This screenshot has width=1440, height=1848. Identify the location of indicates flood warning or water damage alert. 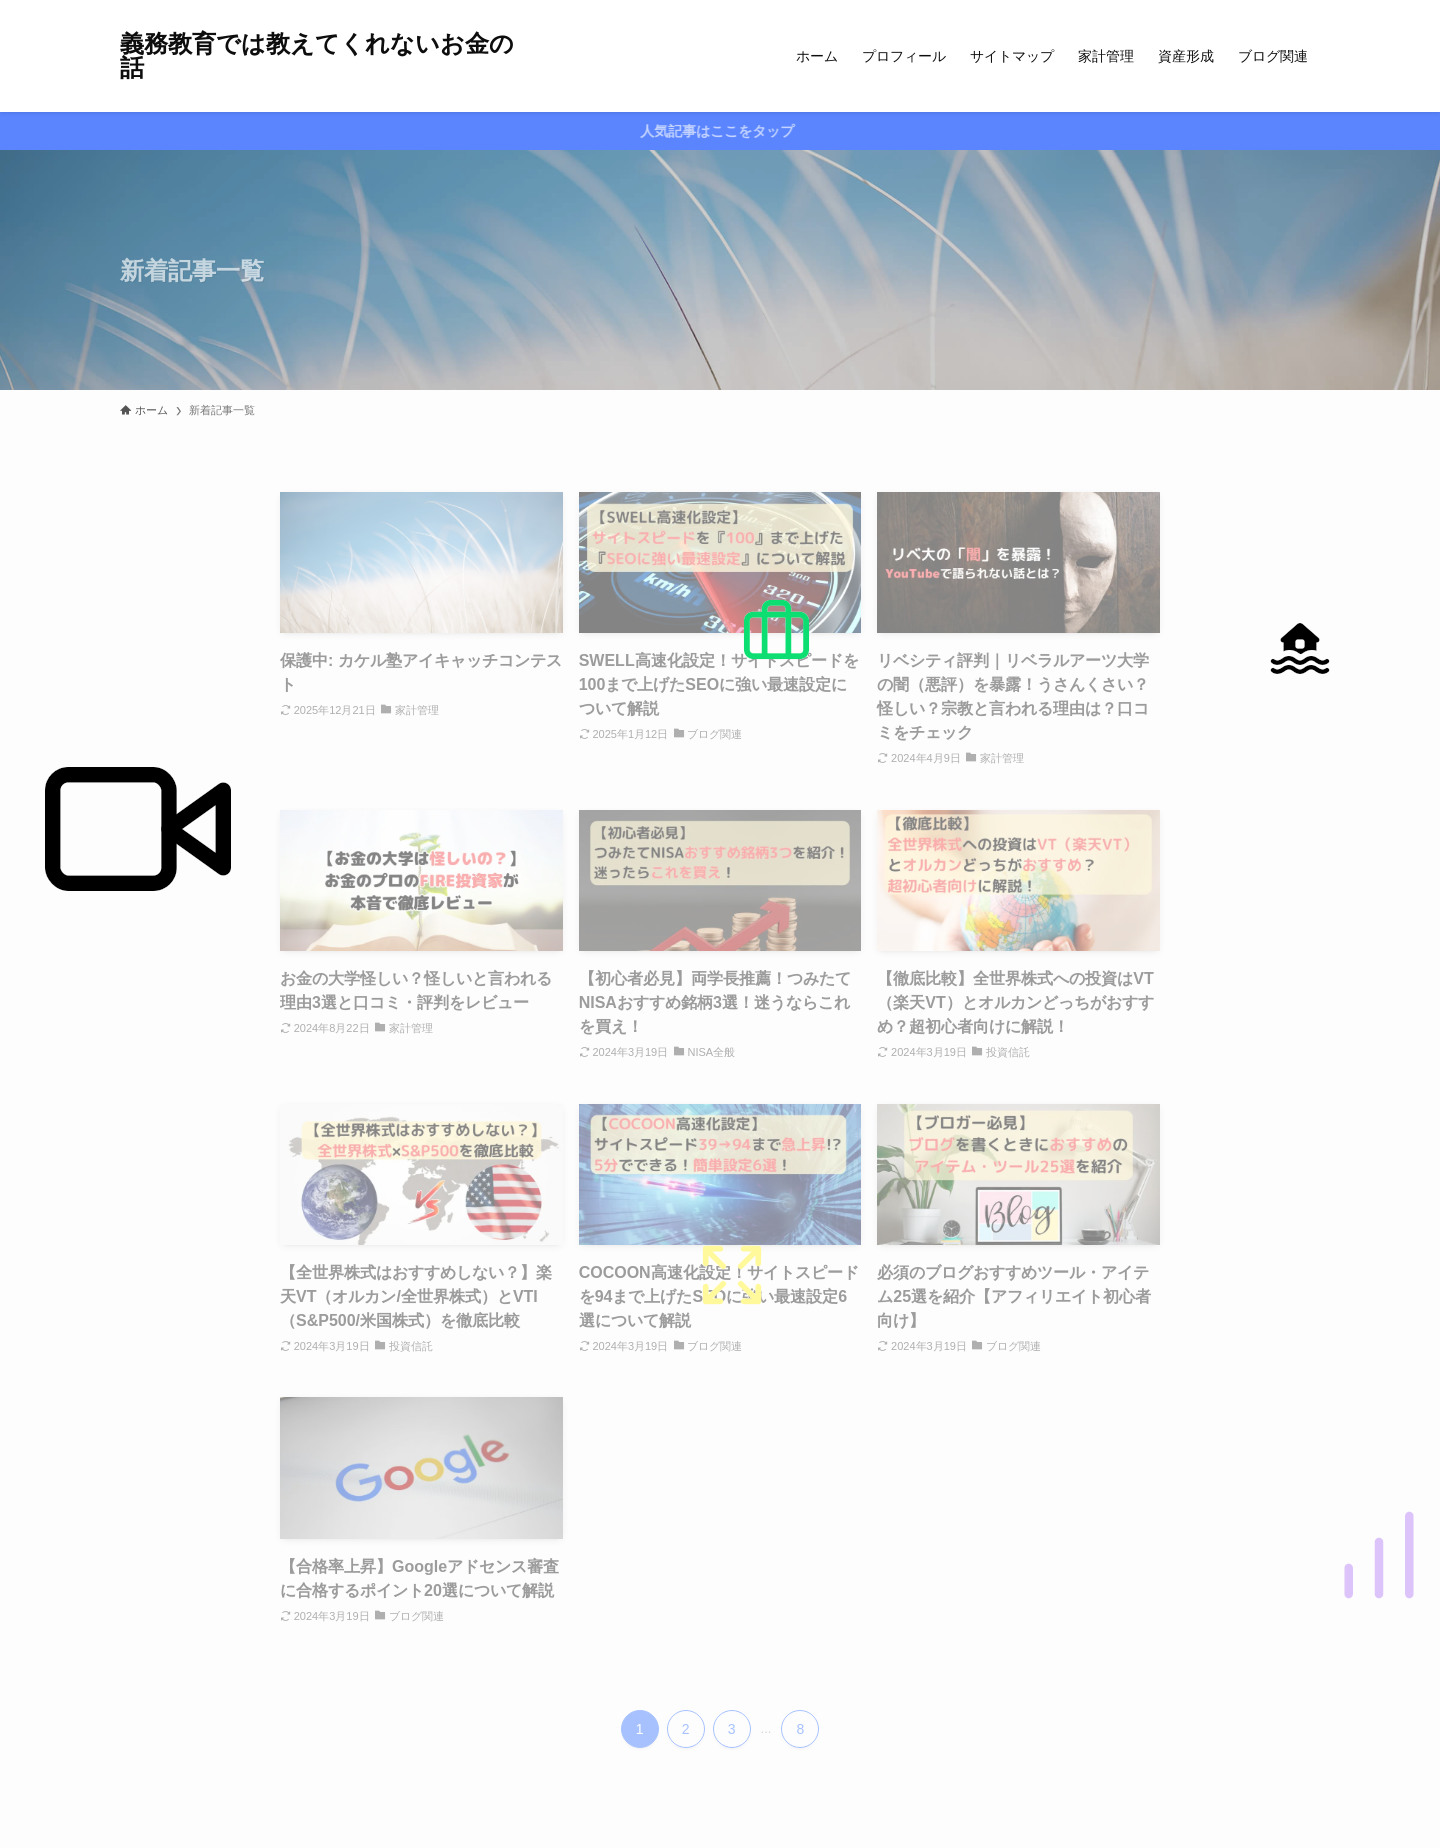
(1300, 647).